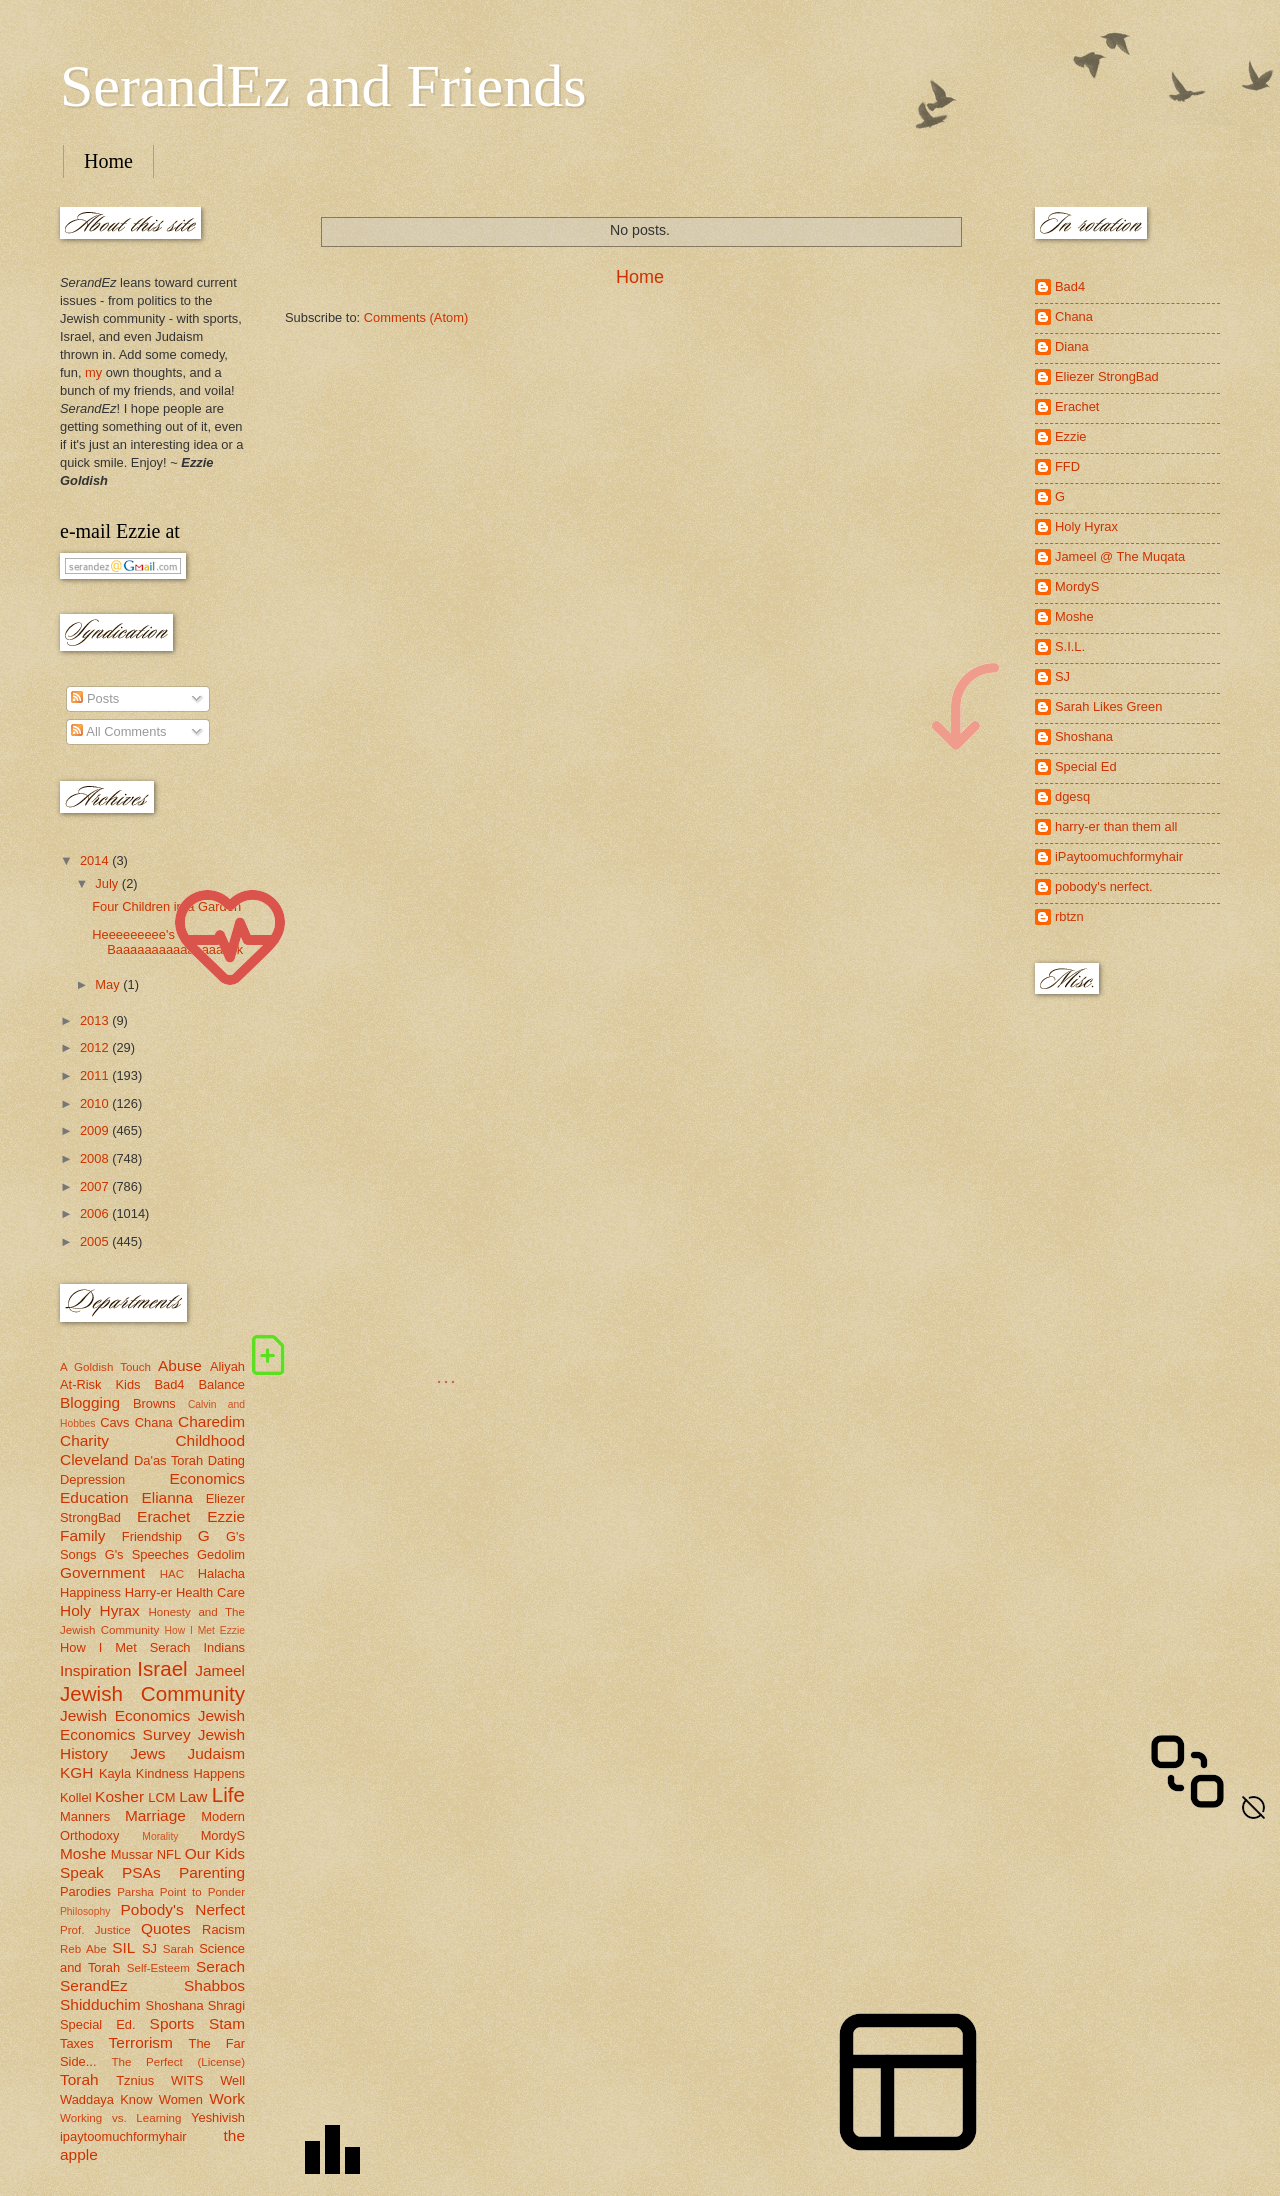  What do you see at coordinates (446, 1382) in the screenshot?
I see `open more options menu` at bounding box center [446, 1382].